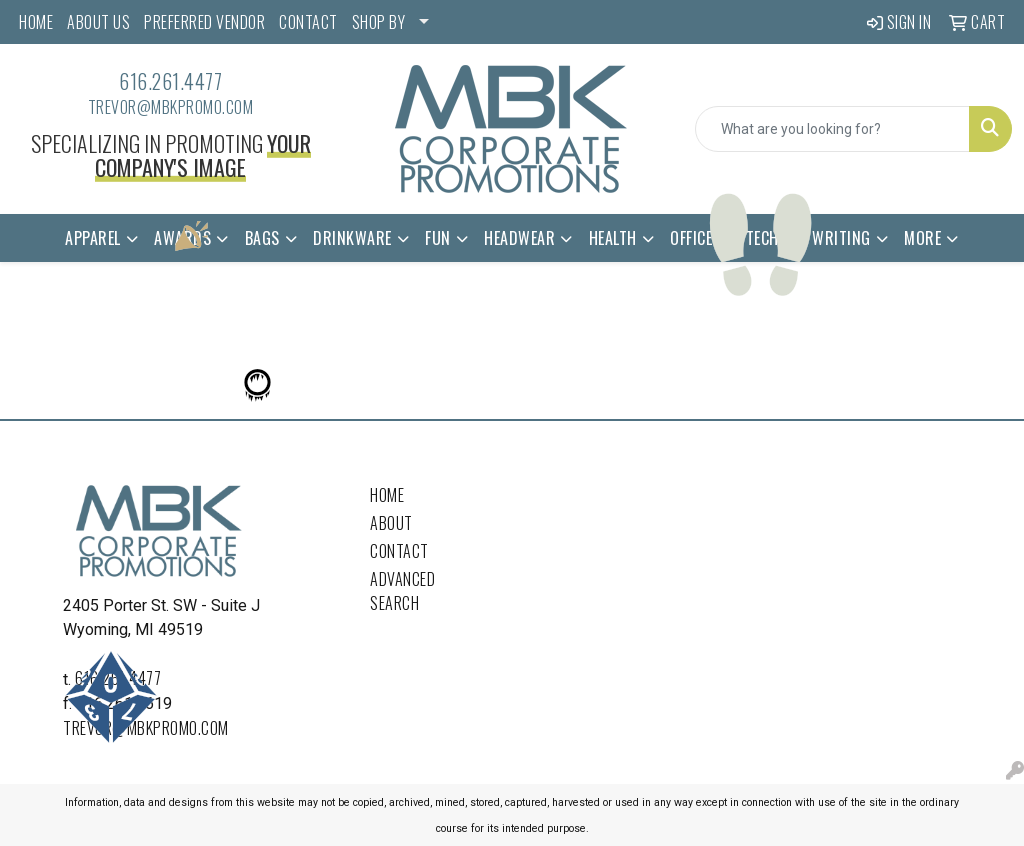 The image size is (1024, 846). I want to click on select a 10-sided die for rolling, so click(111, 697).